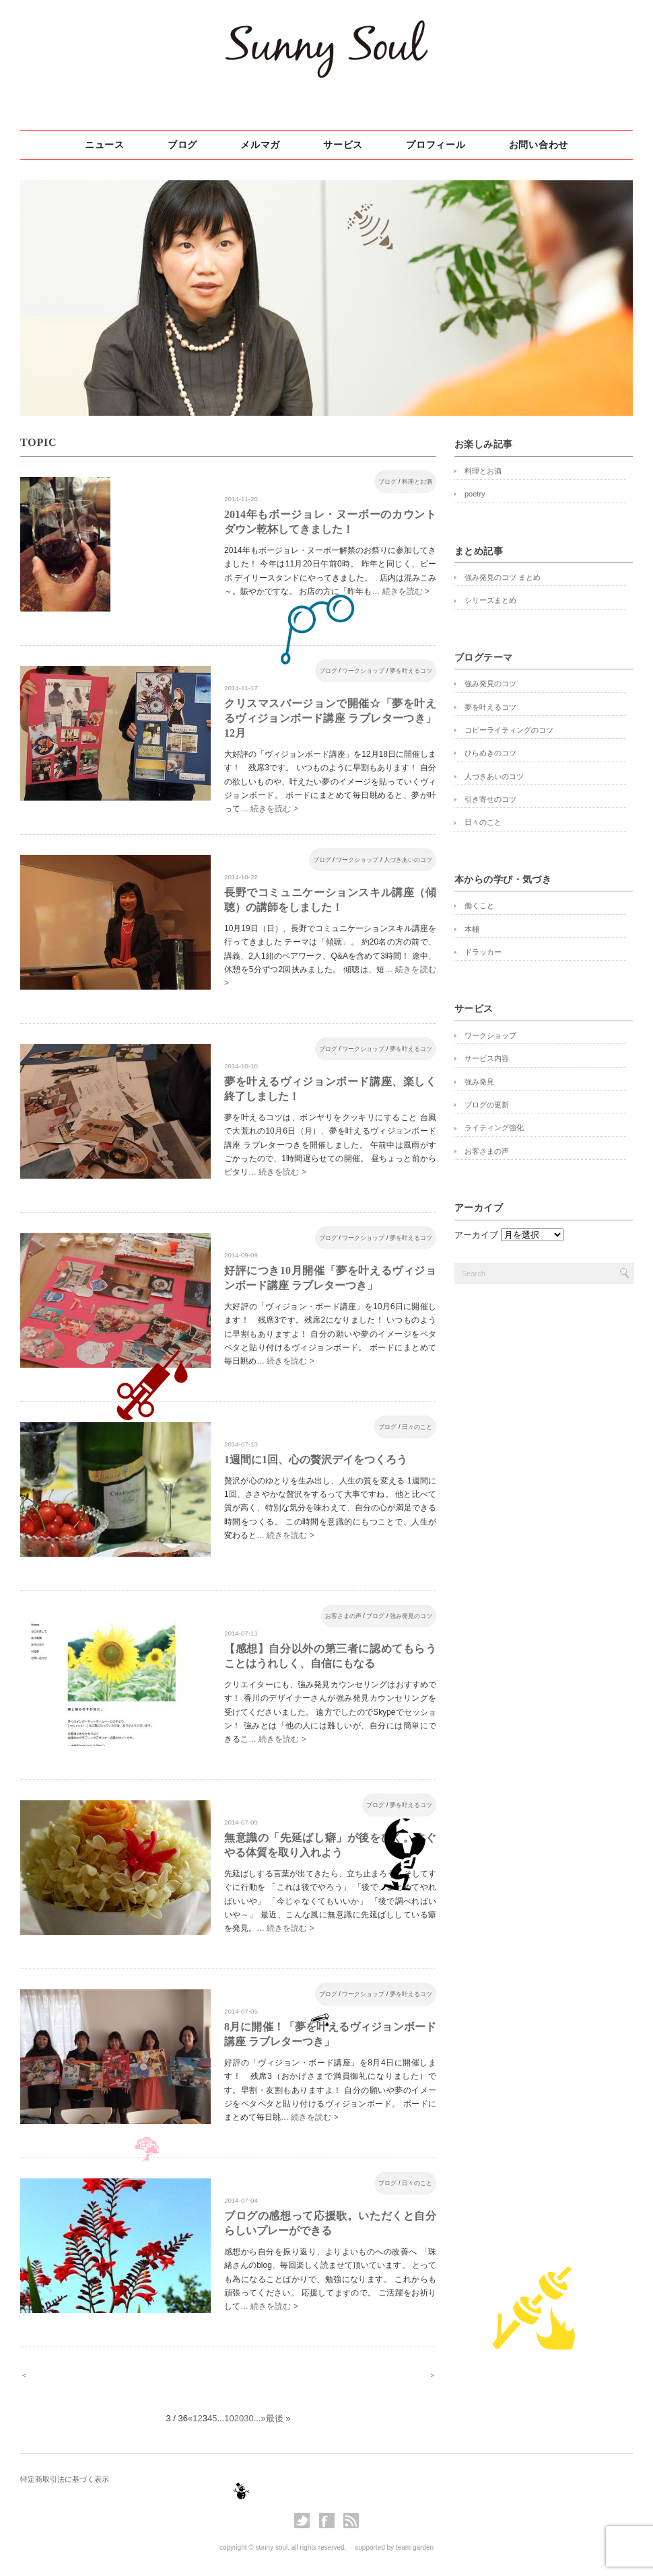 The height and width of the screenshot is (2576, 653). I want to click on view detailed information or inspect an item, so click(316, 629).